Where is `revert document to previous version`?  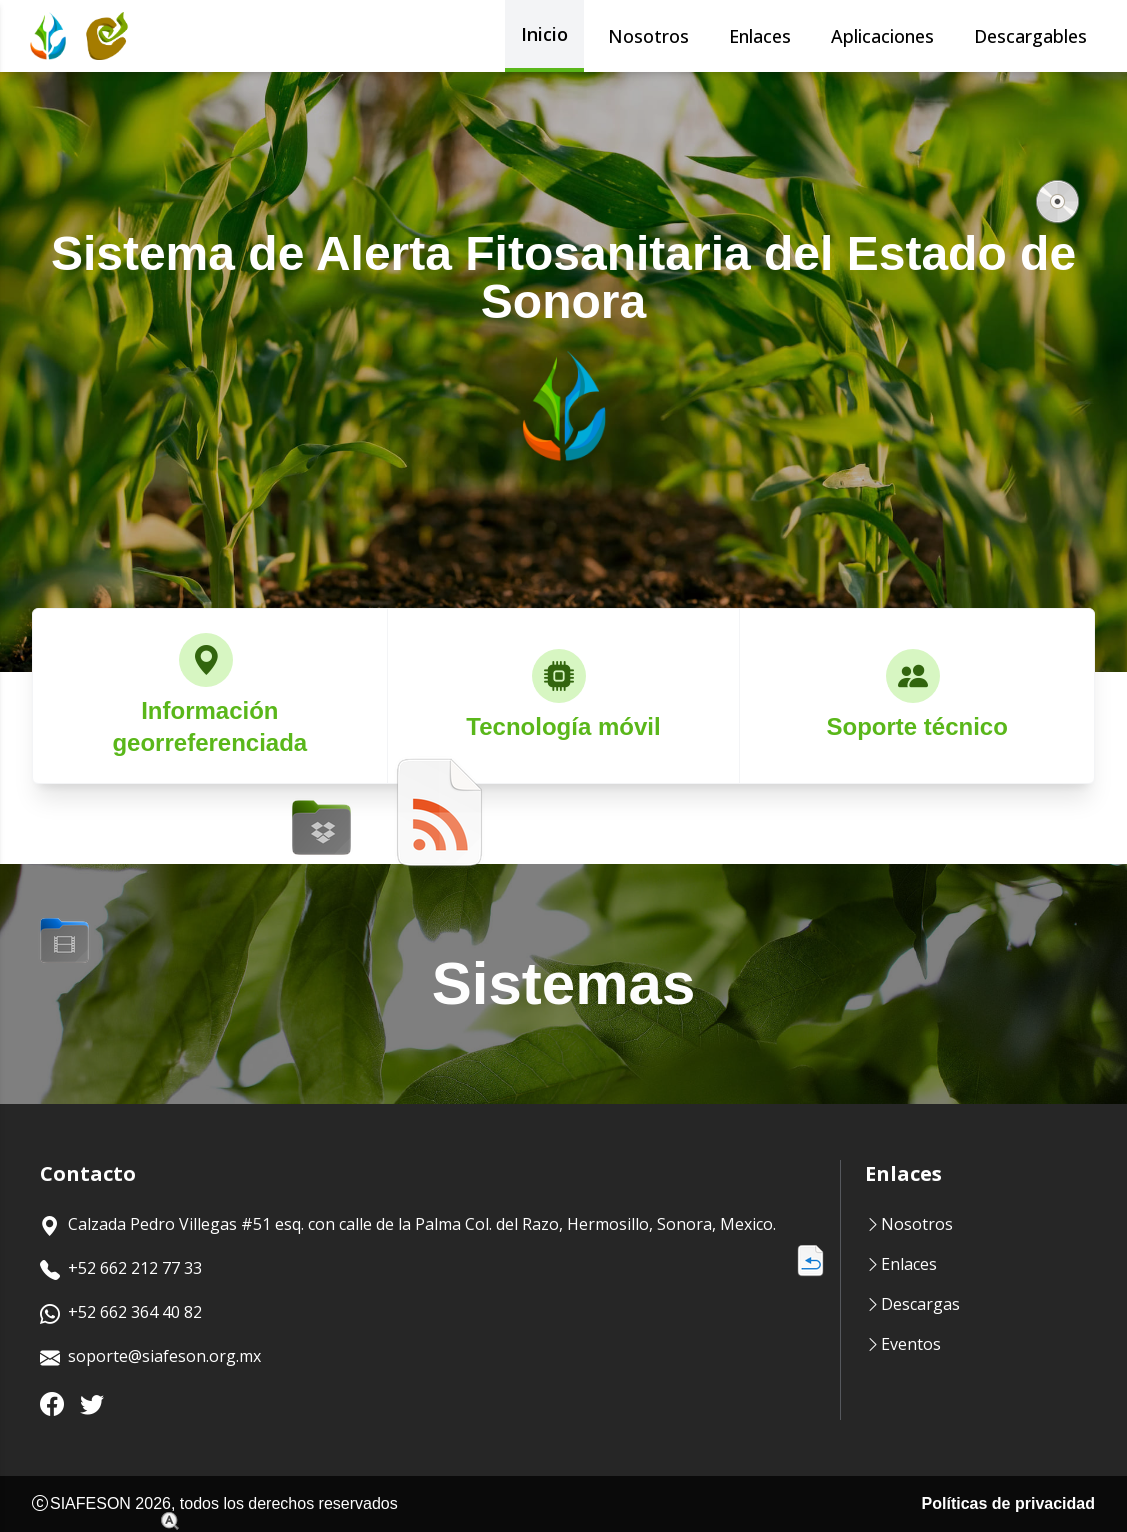
revert document to previous version is located at coordinates (810, 1260).